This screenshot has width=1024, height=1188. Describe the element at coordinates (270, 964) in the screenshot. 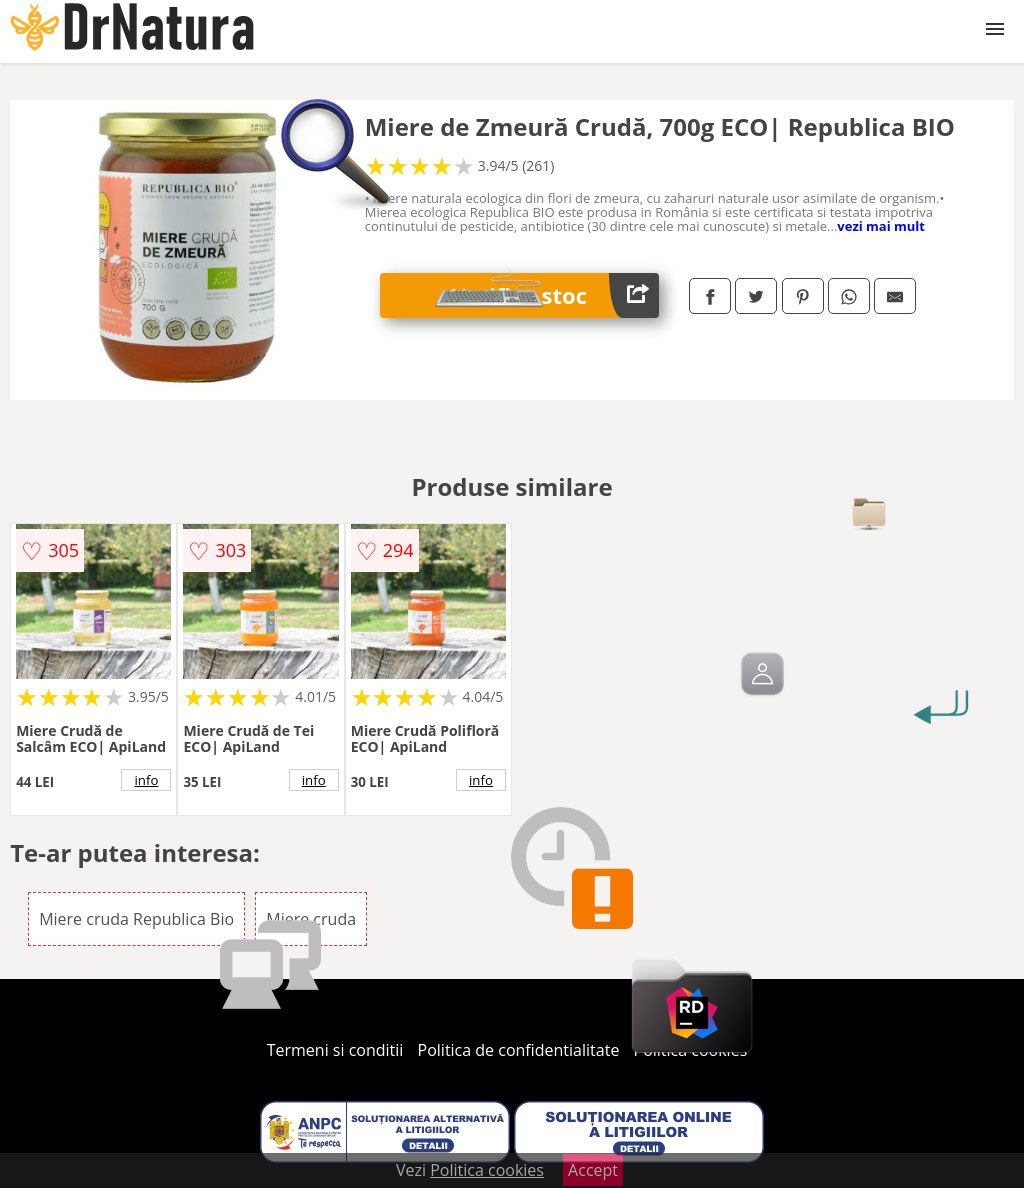

I see `access network preferences and settings` at that location.